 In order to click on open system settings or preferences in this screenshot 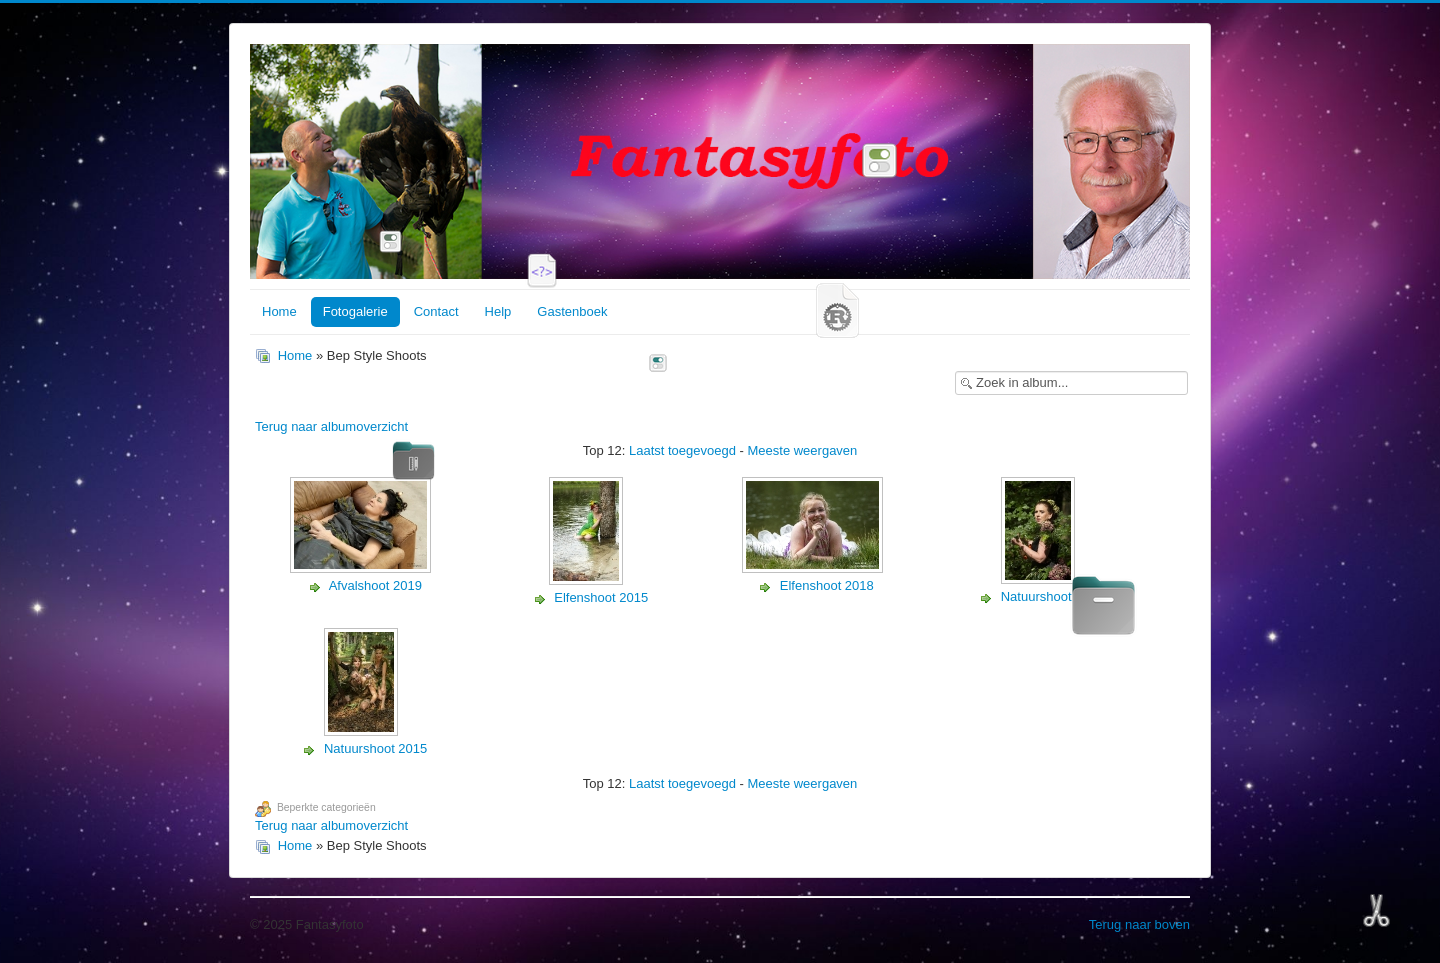, I will do `click(390, 241)`.